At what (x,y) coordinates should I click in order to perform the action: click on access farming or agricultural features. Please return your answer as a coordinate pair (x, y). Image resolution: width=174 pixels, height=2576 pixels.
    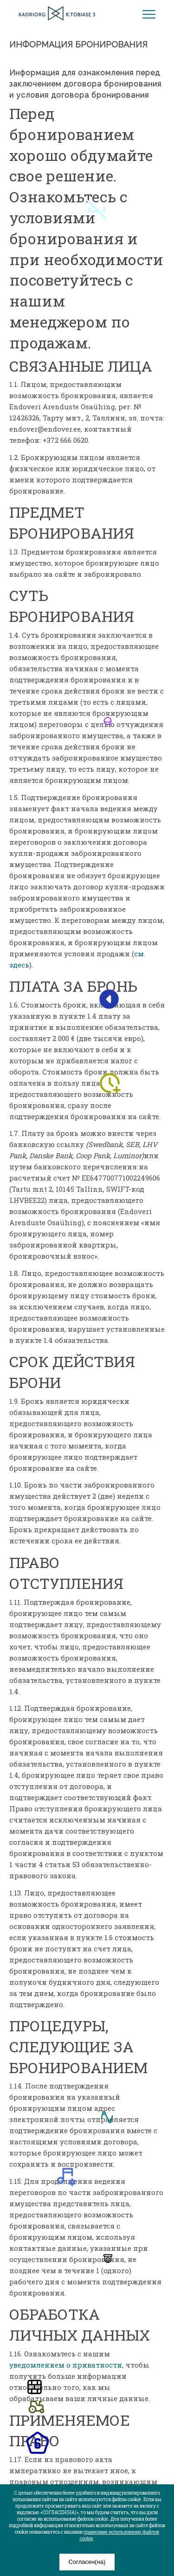
    Looking at the image, I should click on (36, 2407).